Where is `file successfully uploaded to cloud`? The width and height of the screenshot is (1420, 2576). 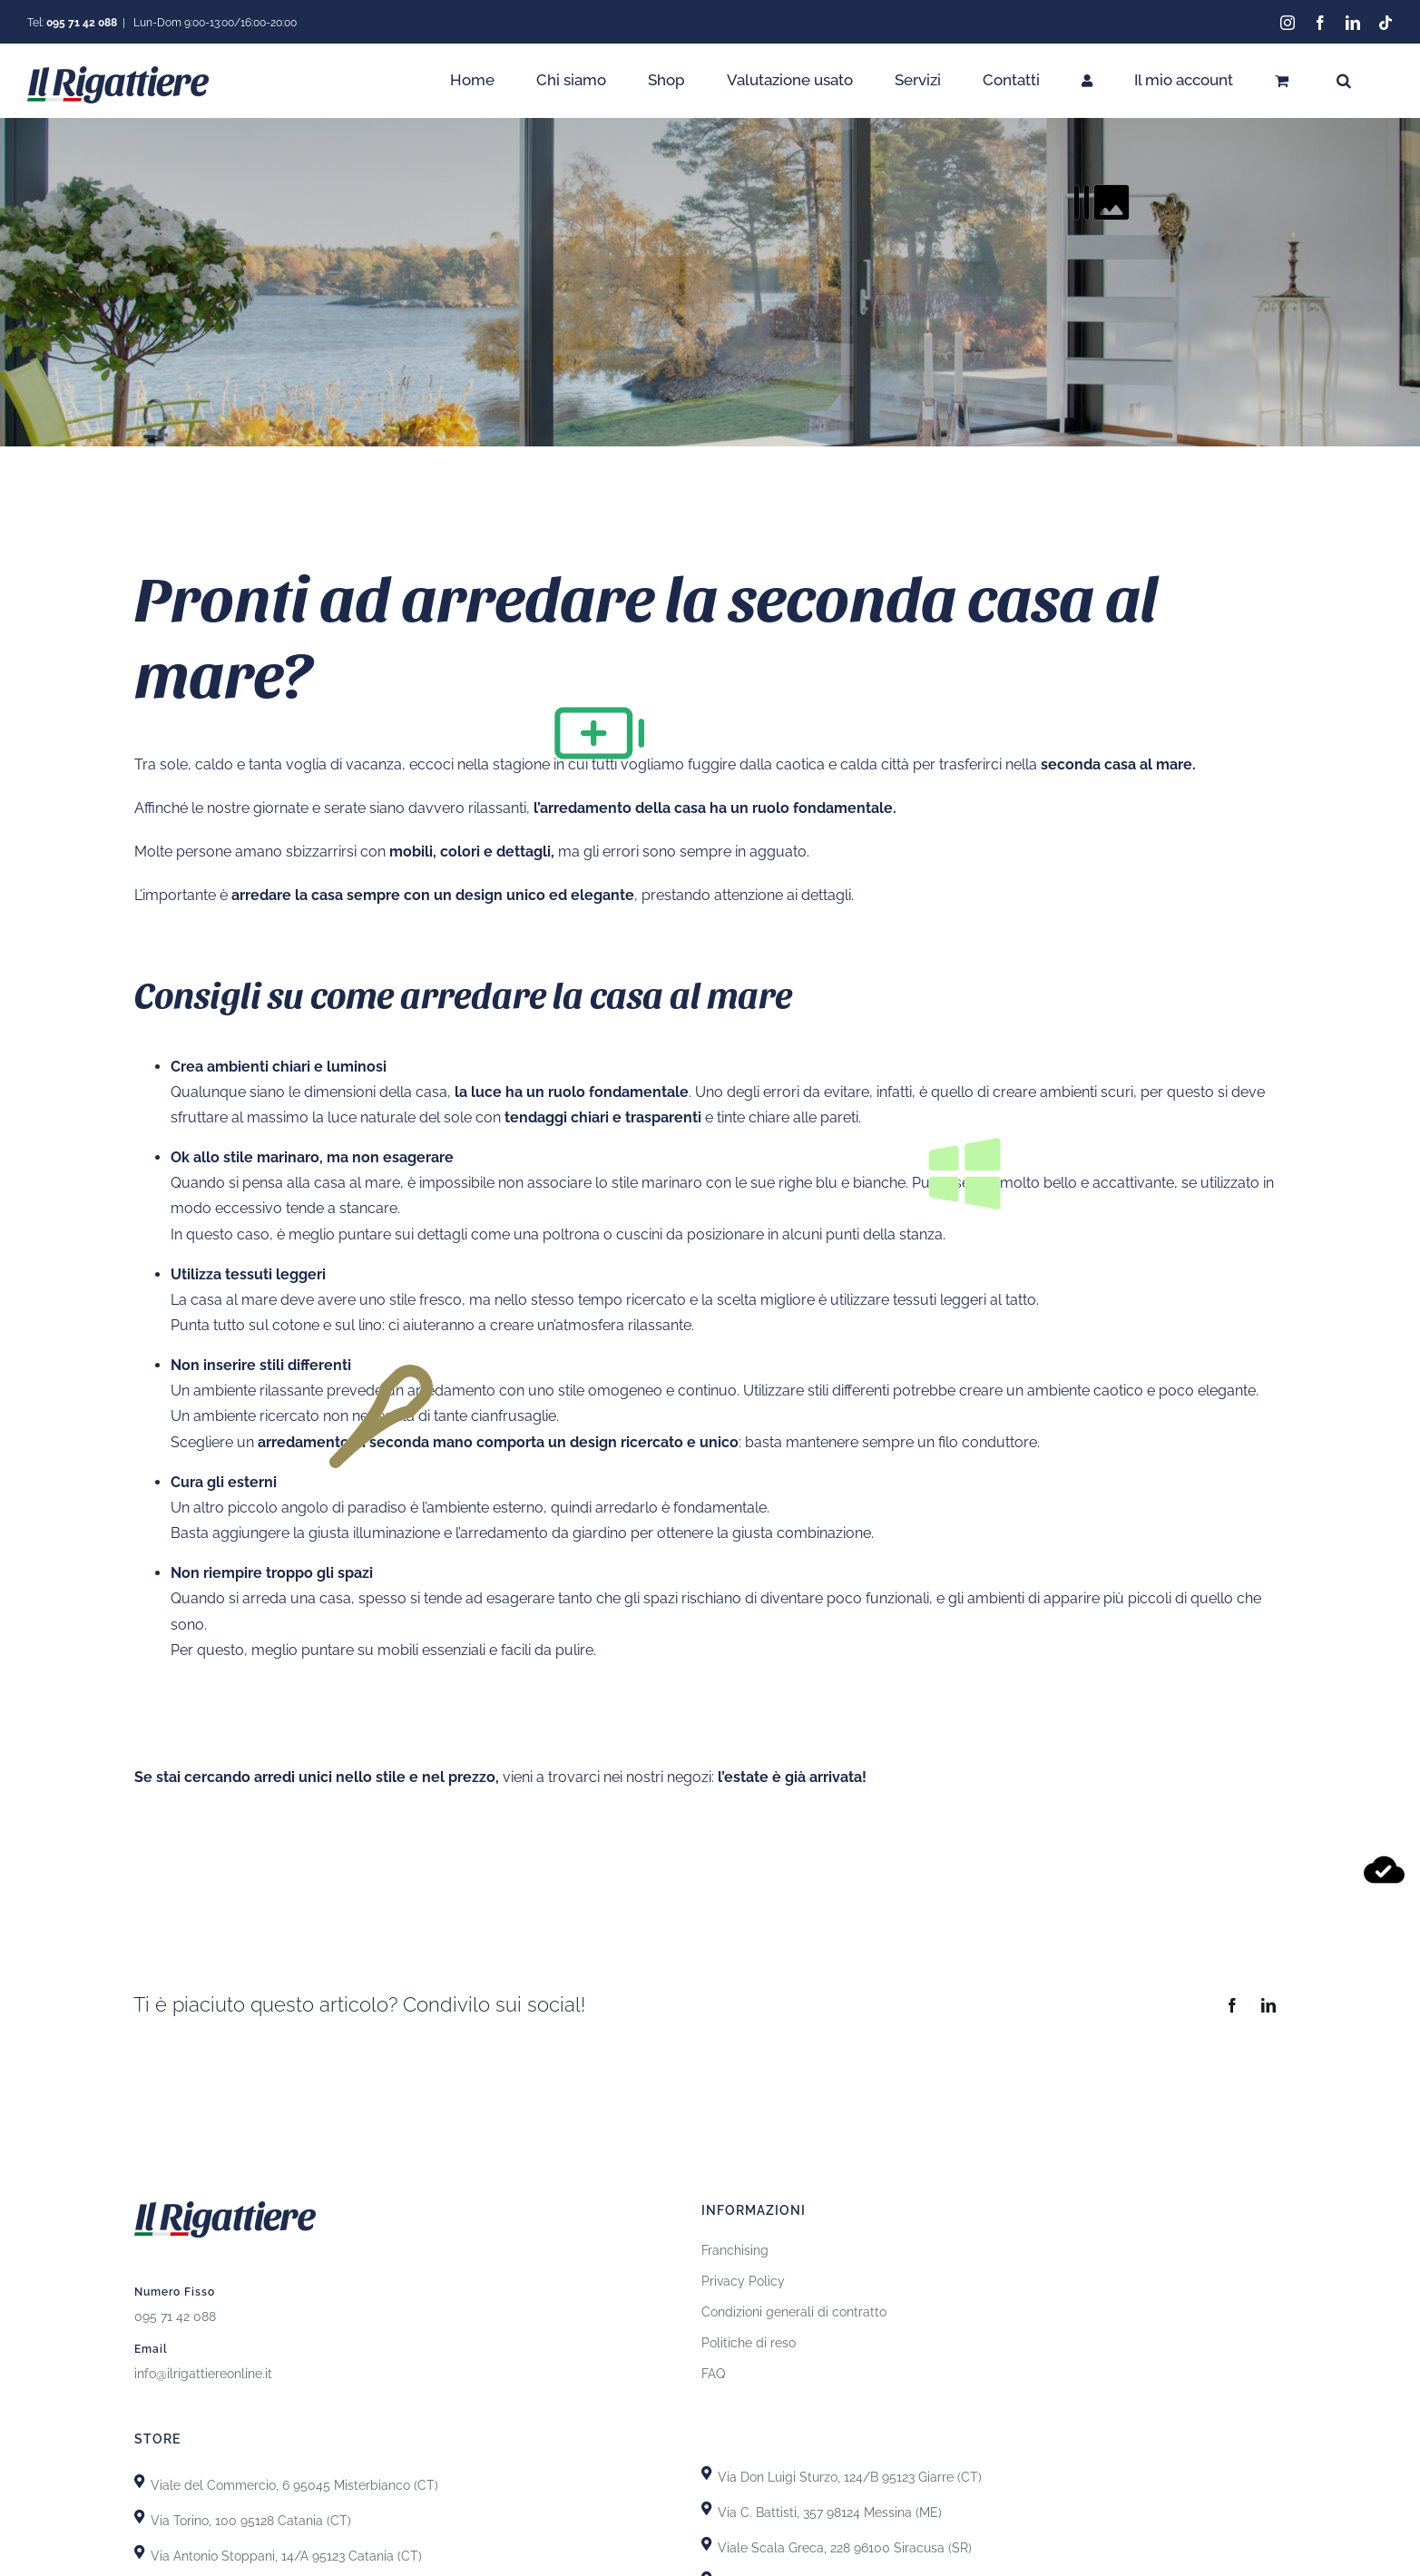
file successfully uploaded to cloud is located at coordinates (1384, 1869).